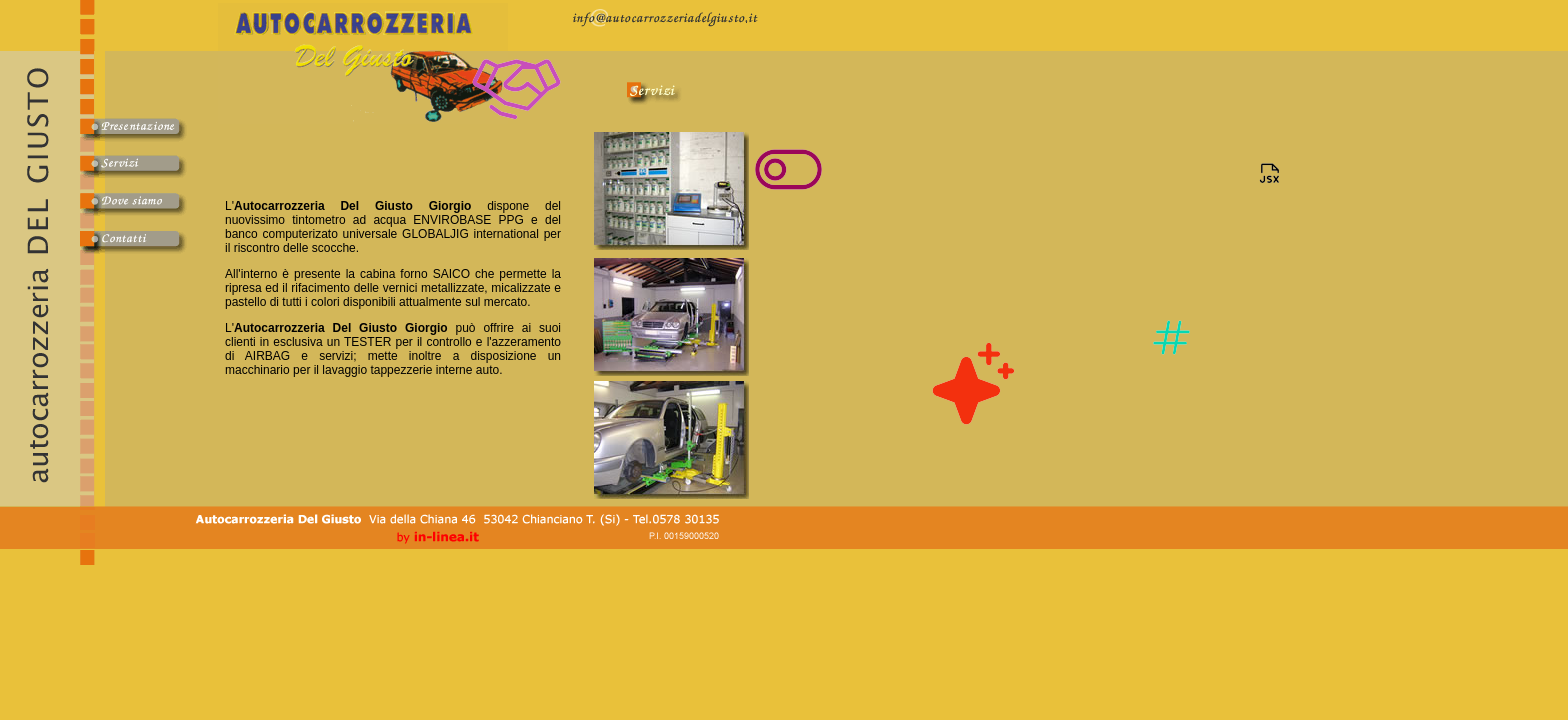  What do you see at coordinates (1270, 174) in the screenshot?
I see `a JSX file type indicator` at bounding box center [1270, 174].